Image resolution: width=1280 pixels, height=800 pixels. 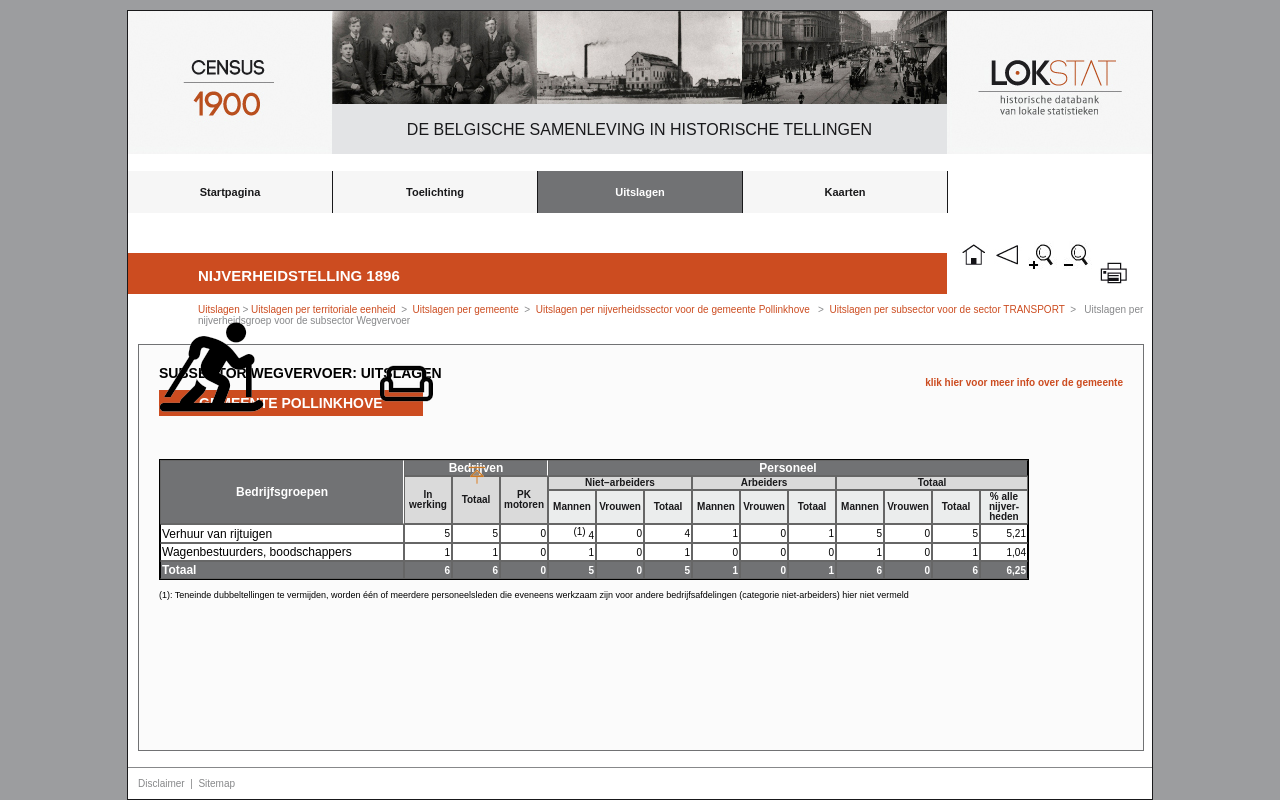 What do you see at coordinates (211, 365) in the screenshot?
I see `access nordic skiing trails or activities` at bounding box center [211, 365].